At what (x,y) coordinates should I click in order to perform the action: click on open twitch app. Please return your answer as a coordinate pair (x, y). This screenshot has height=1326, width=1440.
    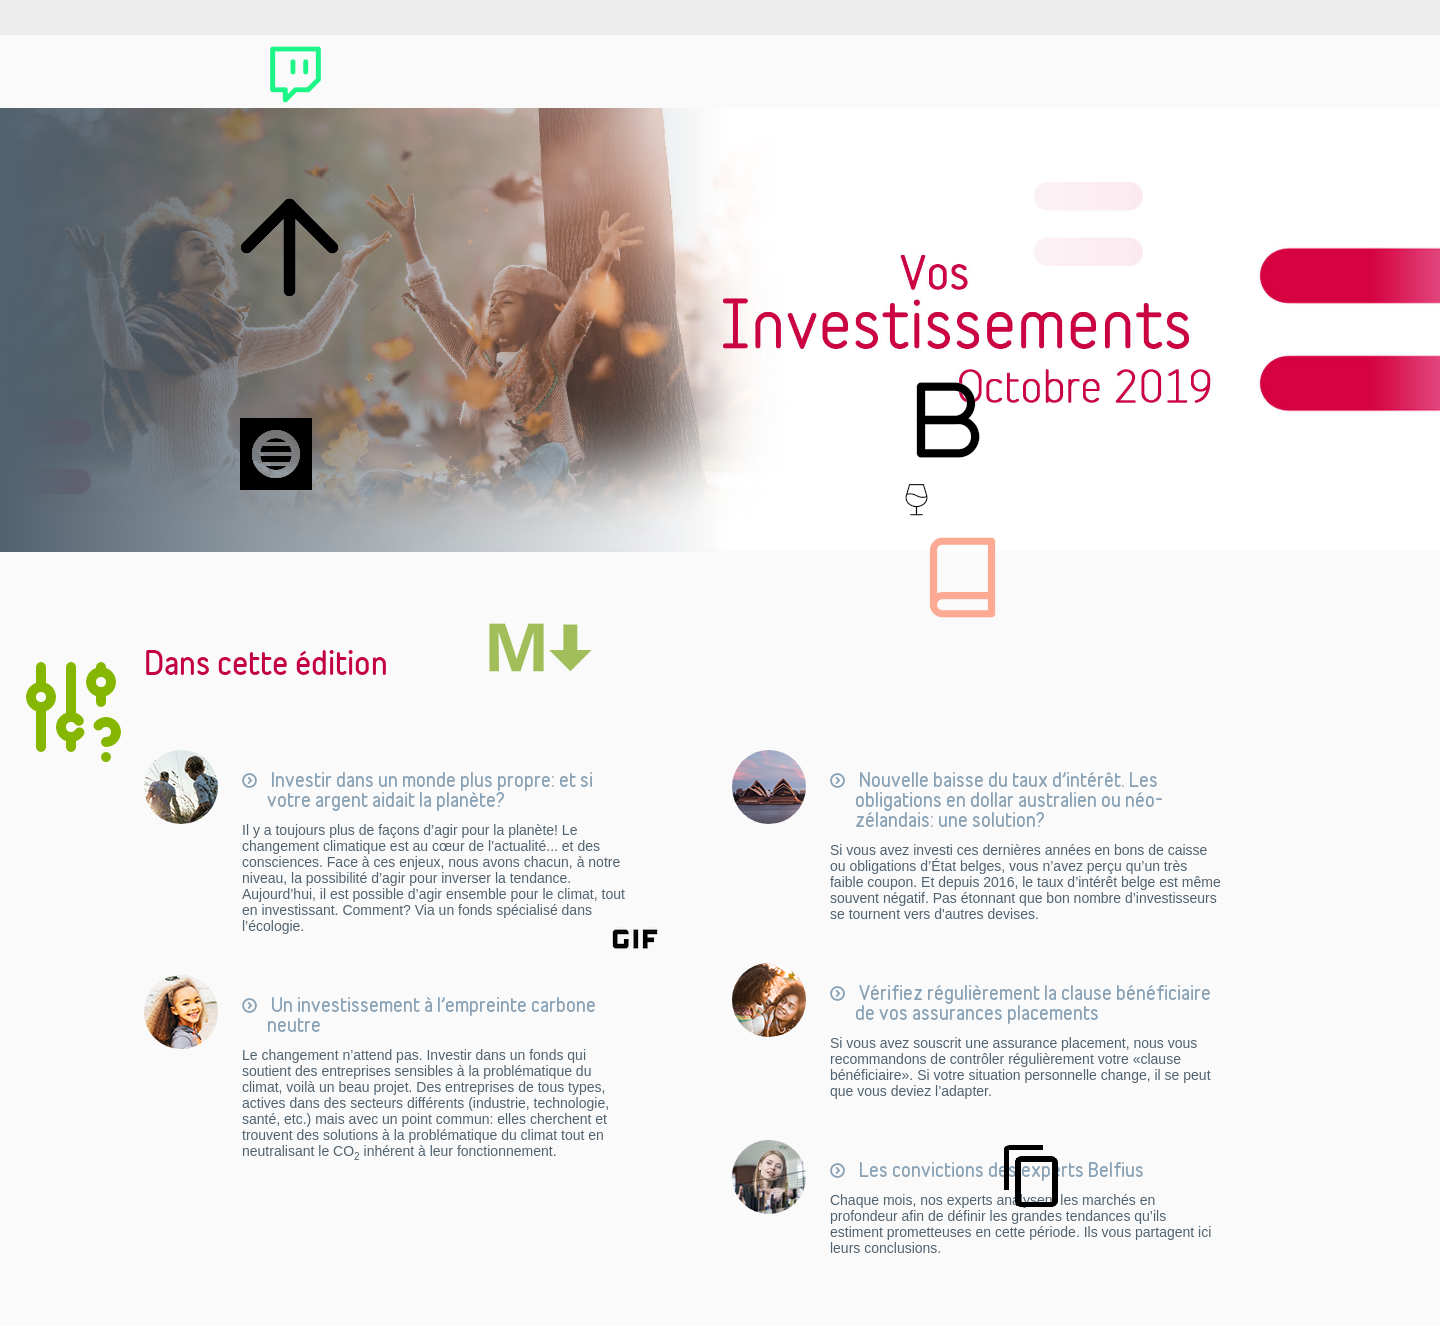
    Looking at the image, I should click on (295, 74).